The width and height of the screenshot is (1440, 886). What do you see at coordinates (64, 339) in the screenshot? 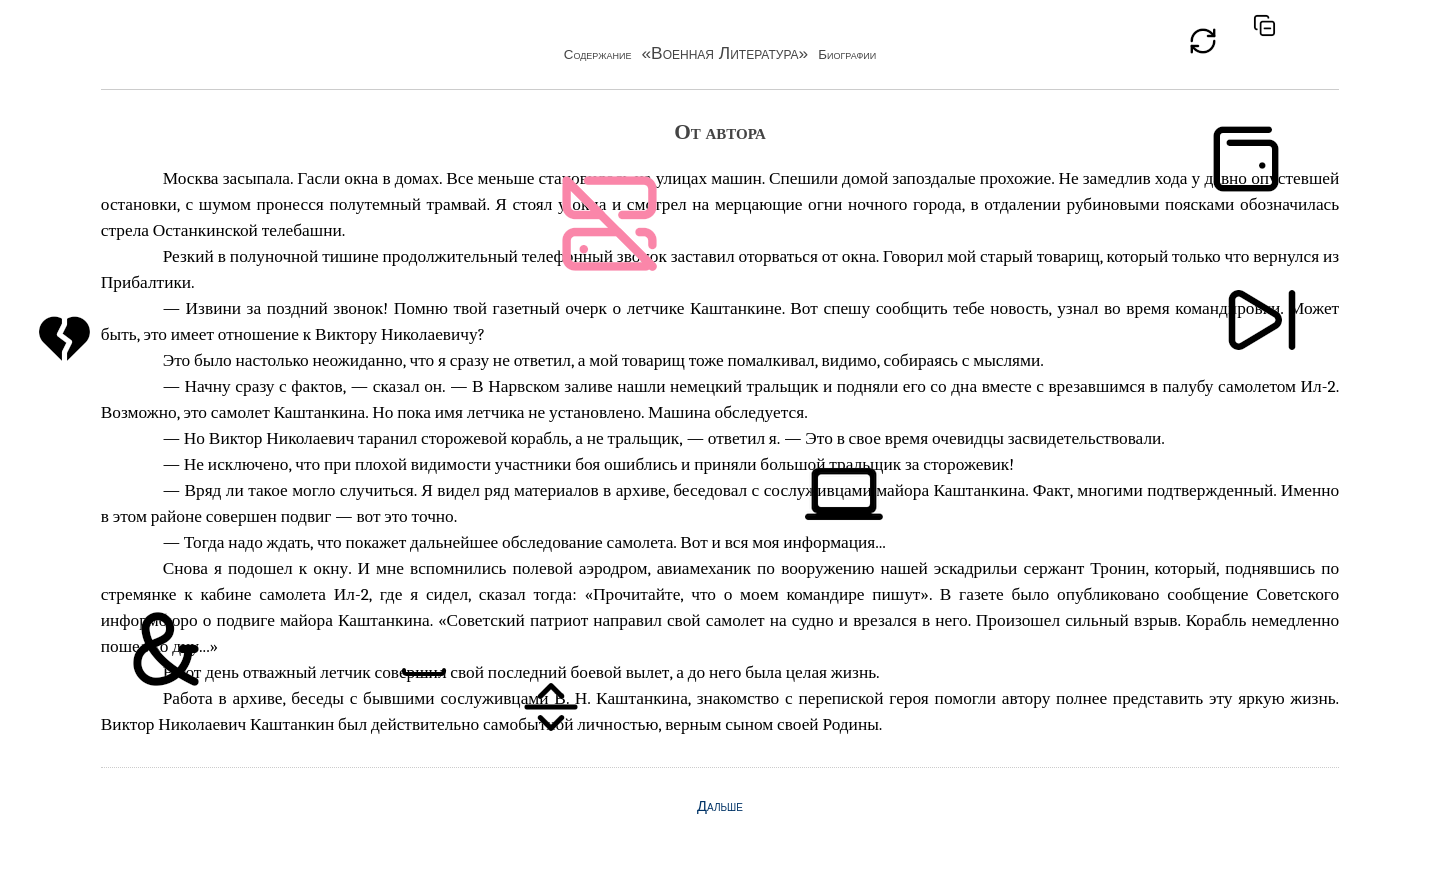
I see `indicates a broken or failed favorite` at bounding box center [64, 339].